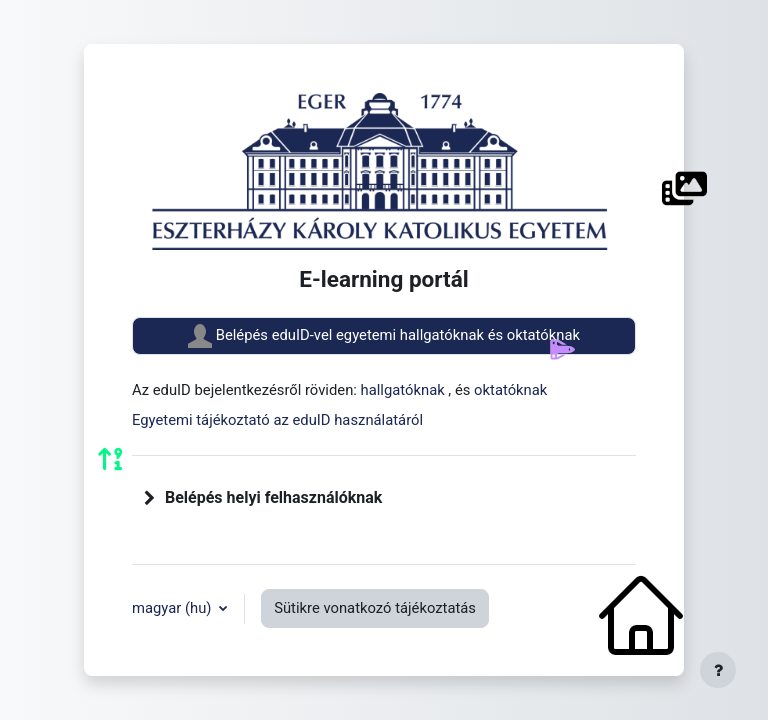 The height and width of the screenshot is (720, 768). What do you see at coordinates (641, 616) in the screenshot?
I see `navigate to home screen` at bounding box center [641, 616].